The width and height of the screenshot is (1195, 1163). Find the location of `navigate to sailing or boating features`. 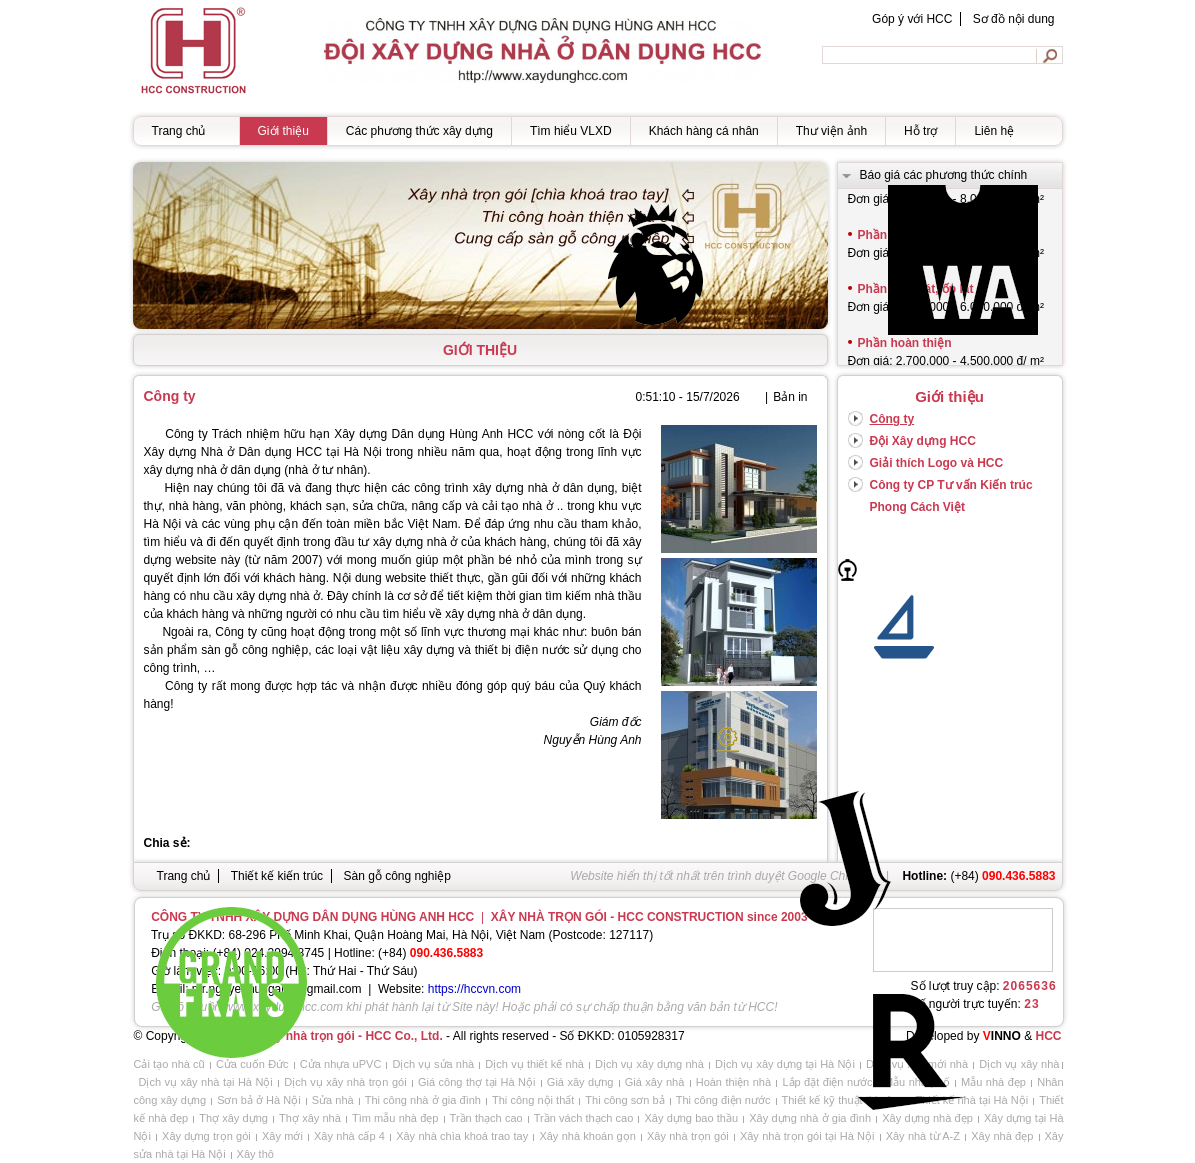

navigate to sailing or boating features is located at coordinates (904, 627).